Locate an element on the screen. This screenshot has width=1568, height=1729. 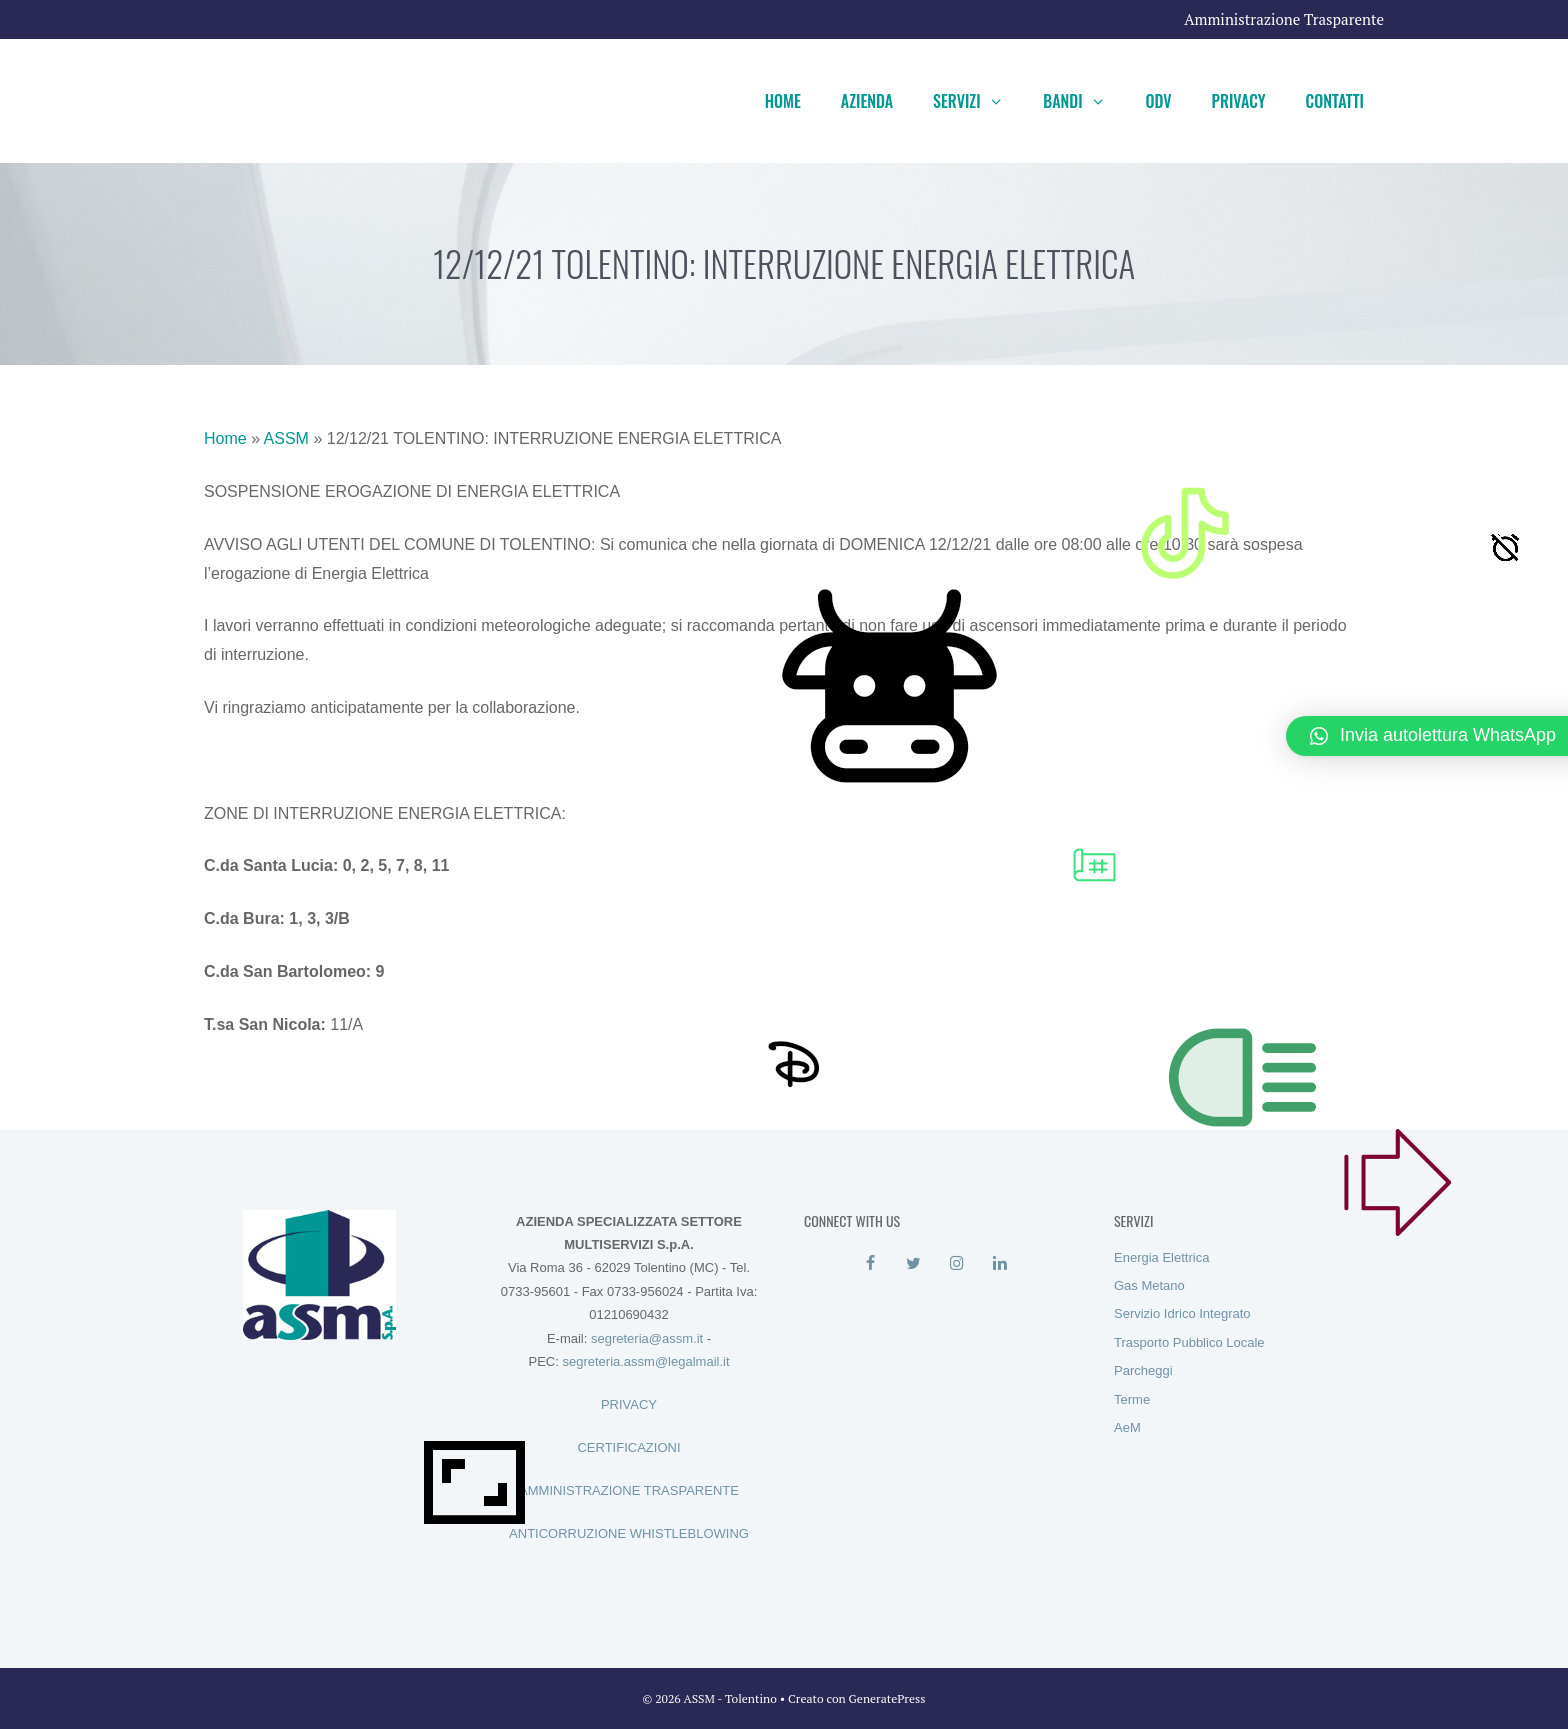
view project blueprints or technical plans is located at coordinates (1094, 866).